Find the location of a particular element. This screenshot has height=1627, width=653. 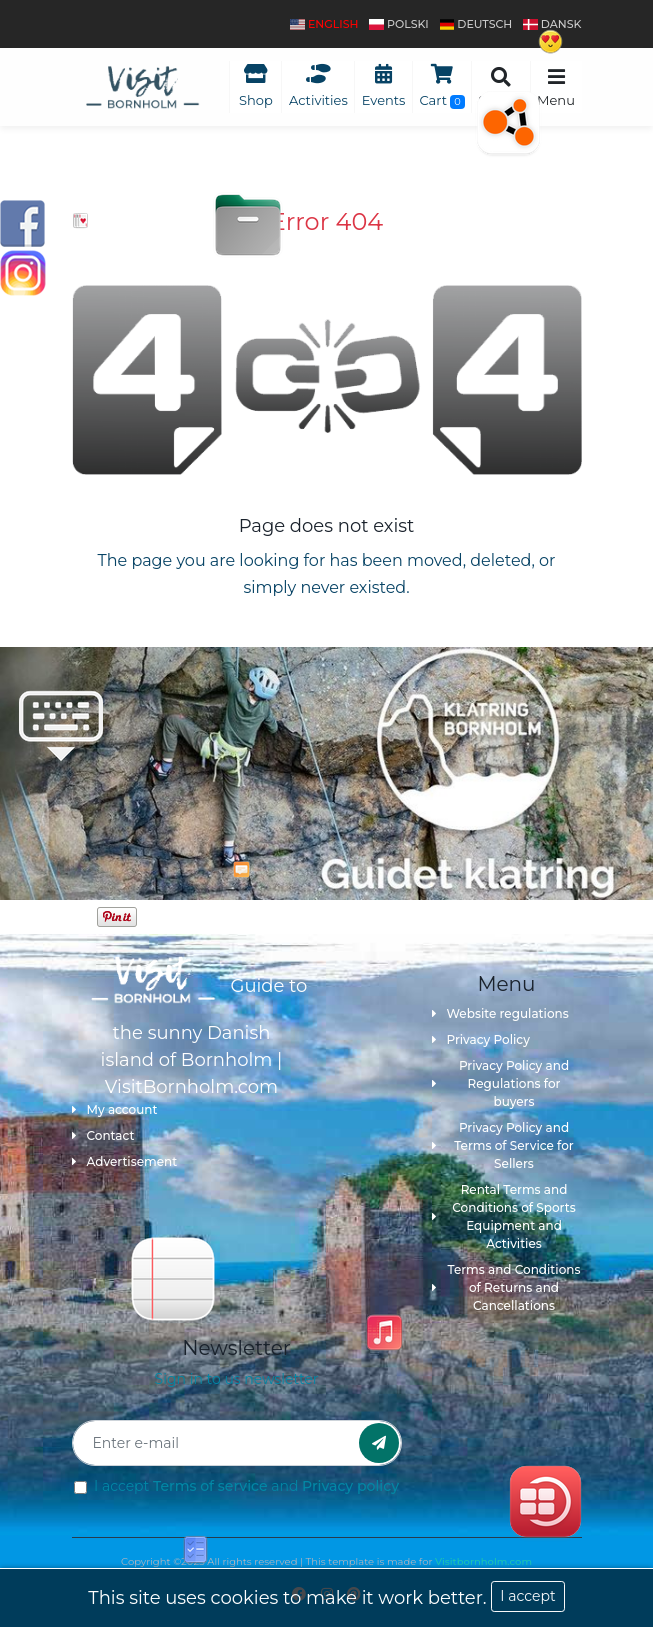

open the file manager app is located at coordinates (248, 225).